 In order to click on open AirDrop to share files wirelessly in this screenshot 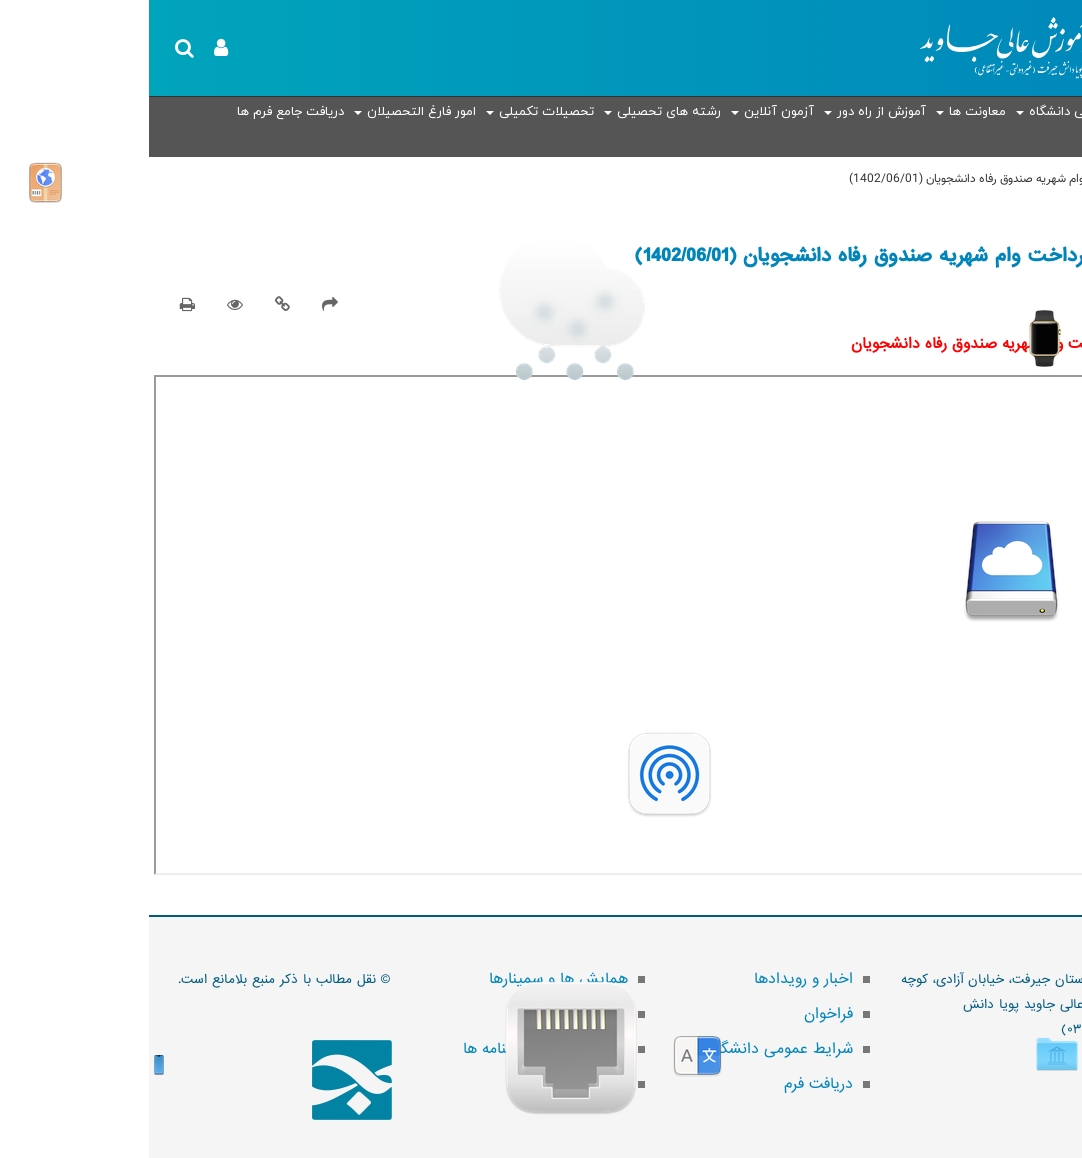, I will do `click(669, 773)`.